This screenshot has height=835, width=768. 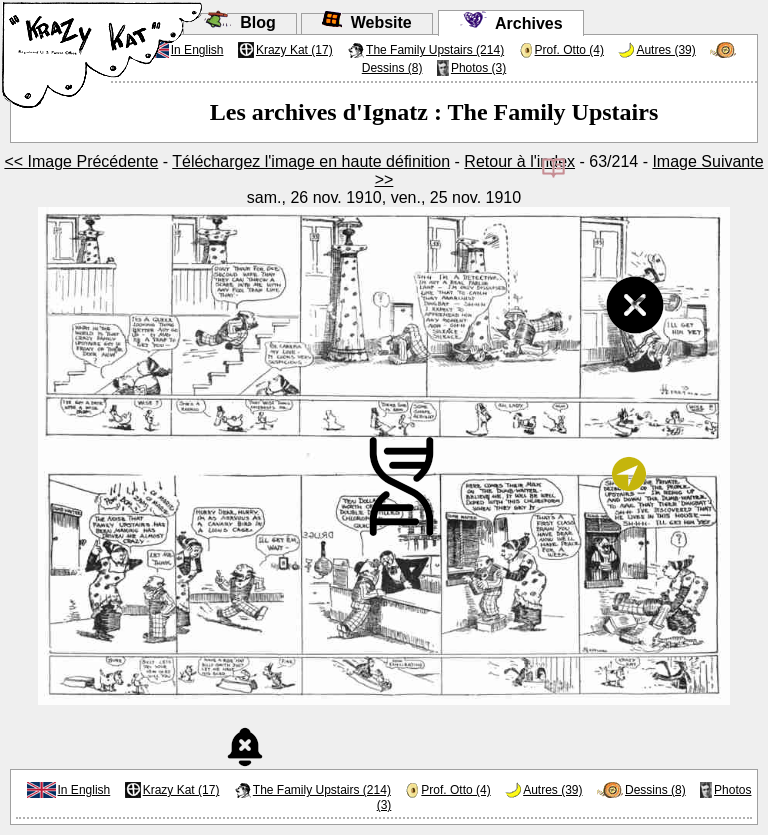 I want to click on dismiss or clear notifications, so click(x=245, y=747).